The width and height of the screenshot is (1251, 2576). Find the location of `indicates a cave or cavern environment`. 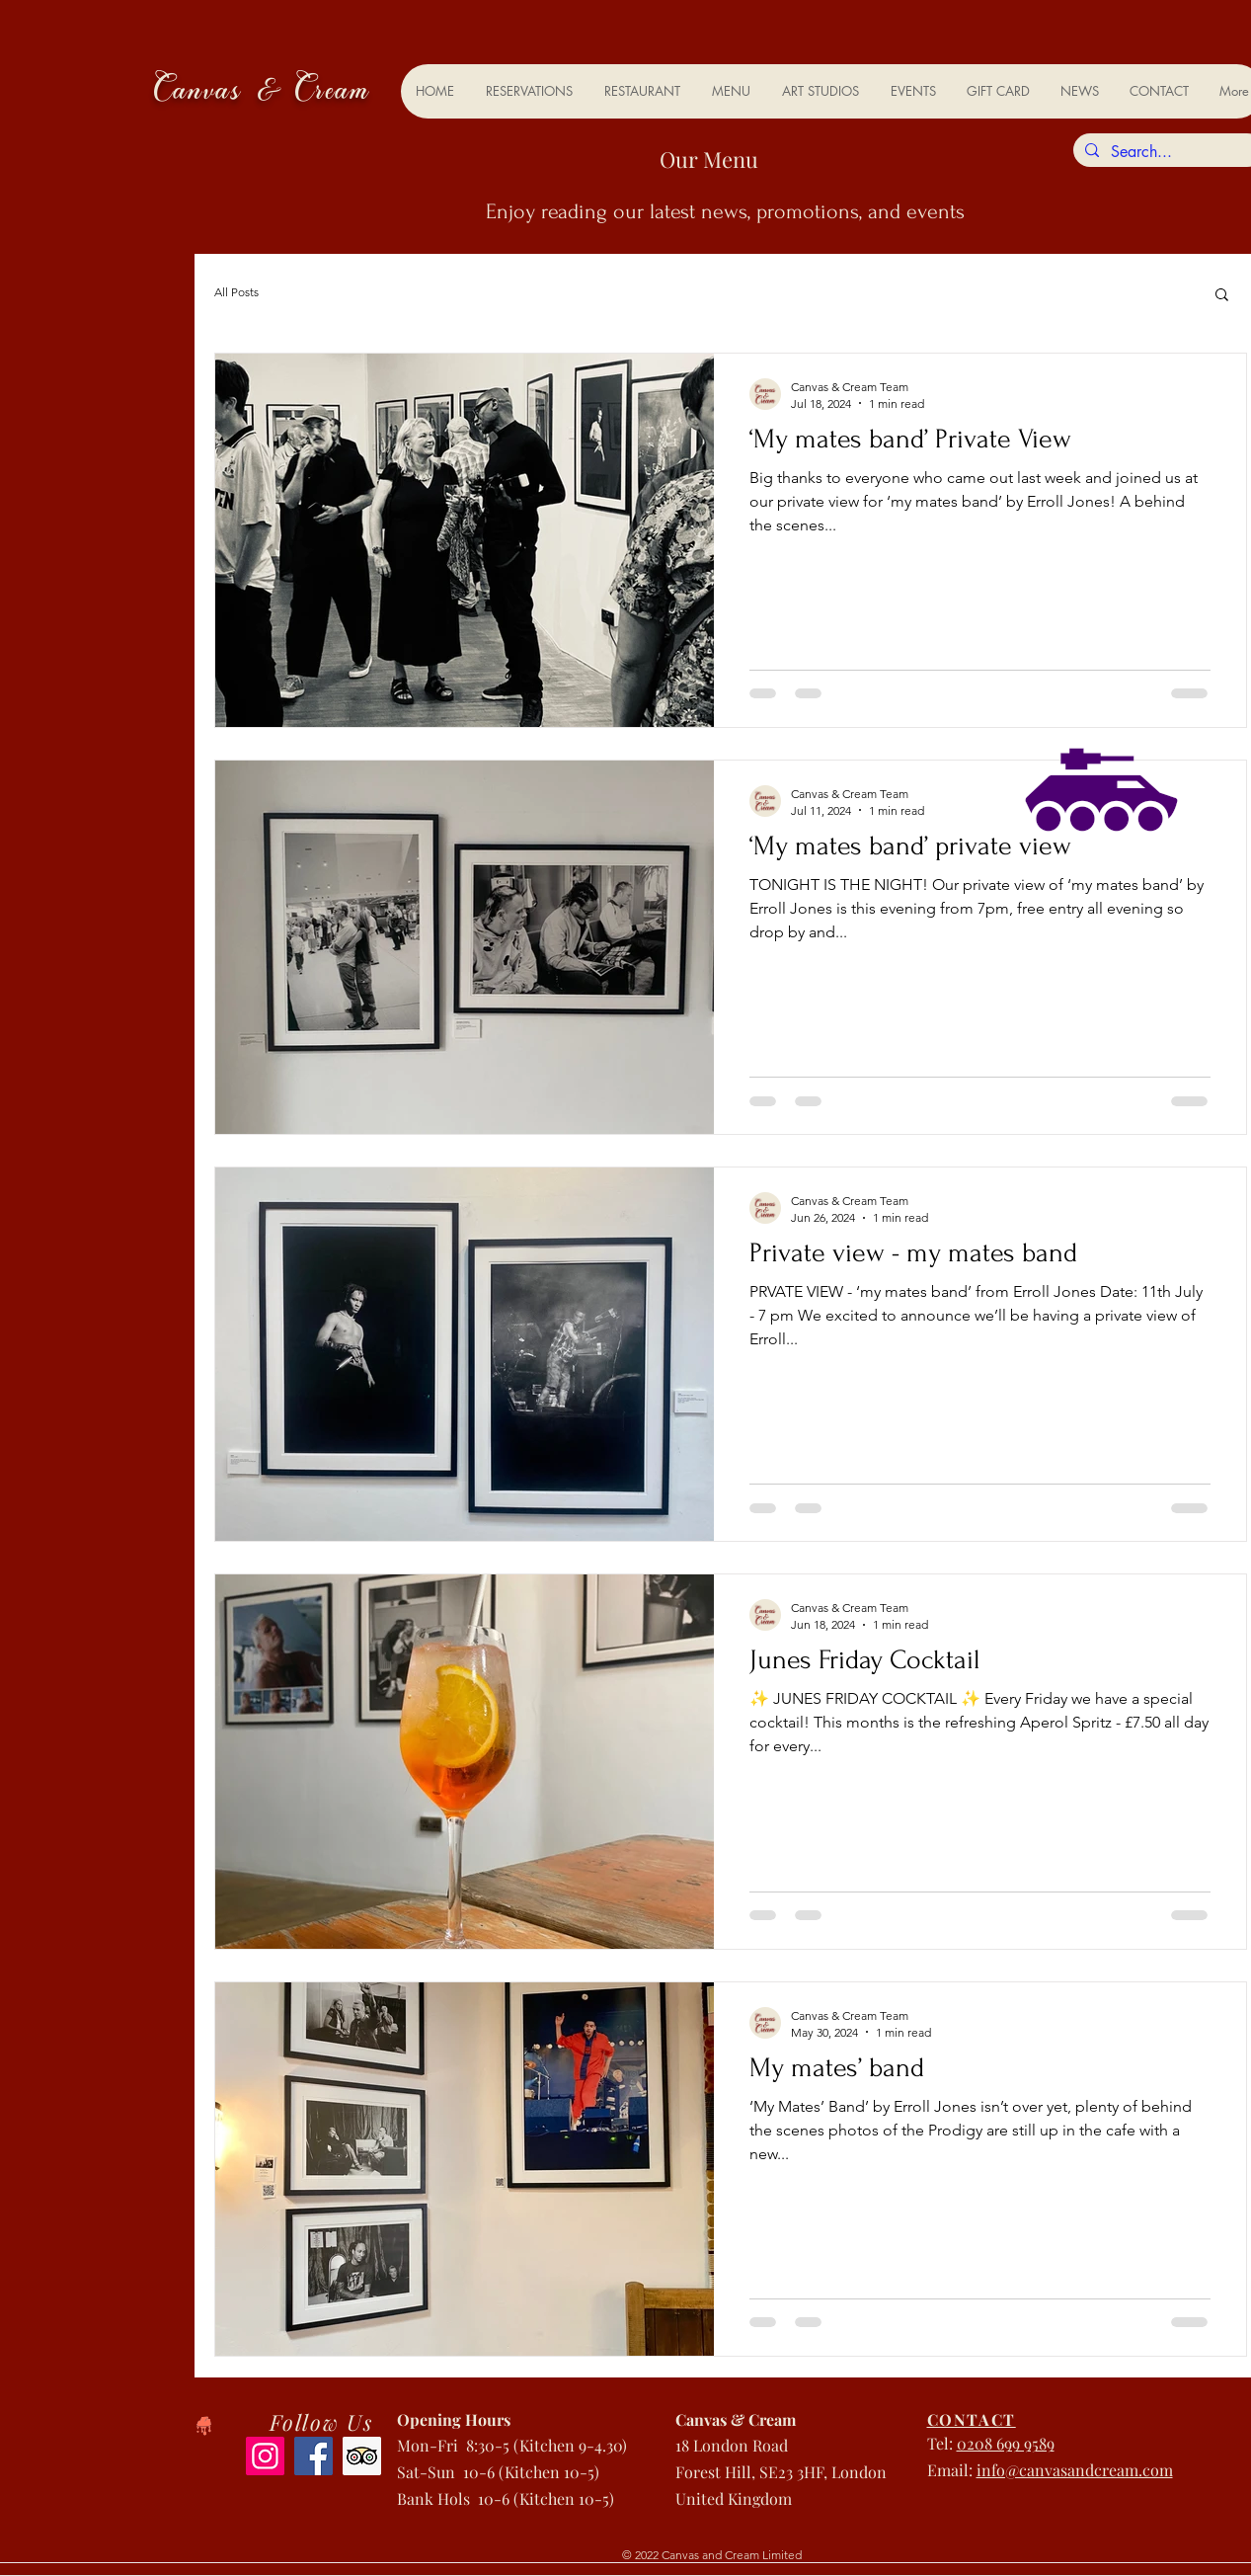

indicates a cave or cavern environment is located at coordinates (204, 2426).